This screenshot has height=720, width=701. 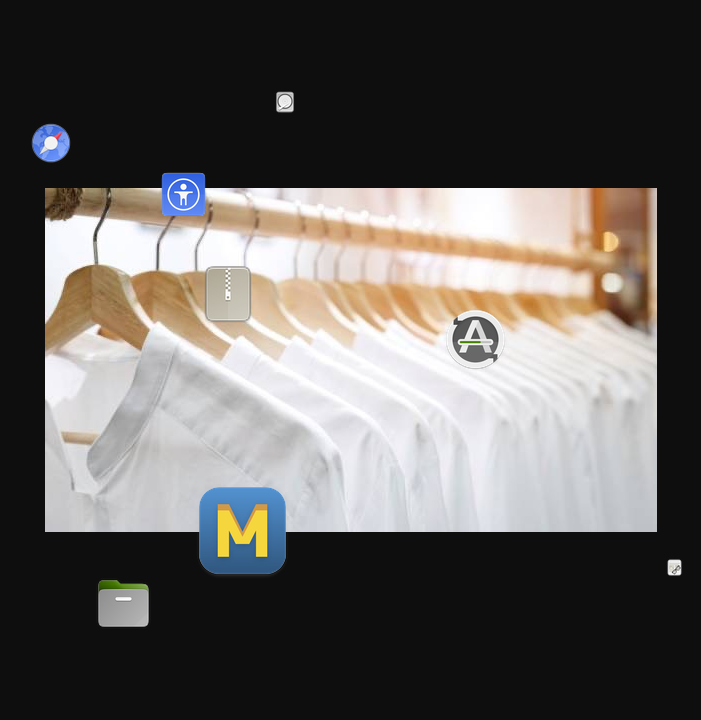 I want to click on open the web browser application, so click(x=51, y=143).